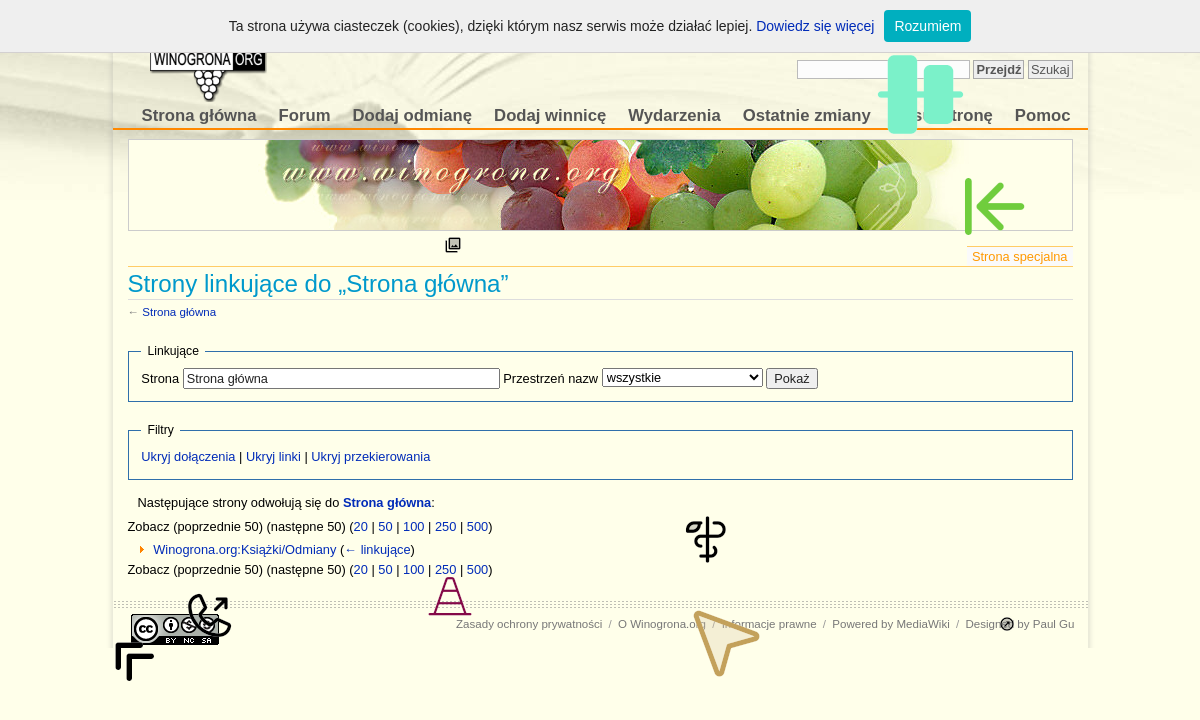 The width and height of the screenshot is (1200, 720). I want to click on tap to navigate to destination, so click(721, 638).